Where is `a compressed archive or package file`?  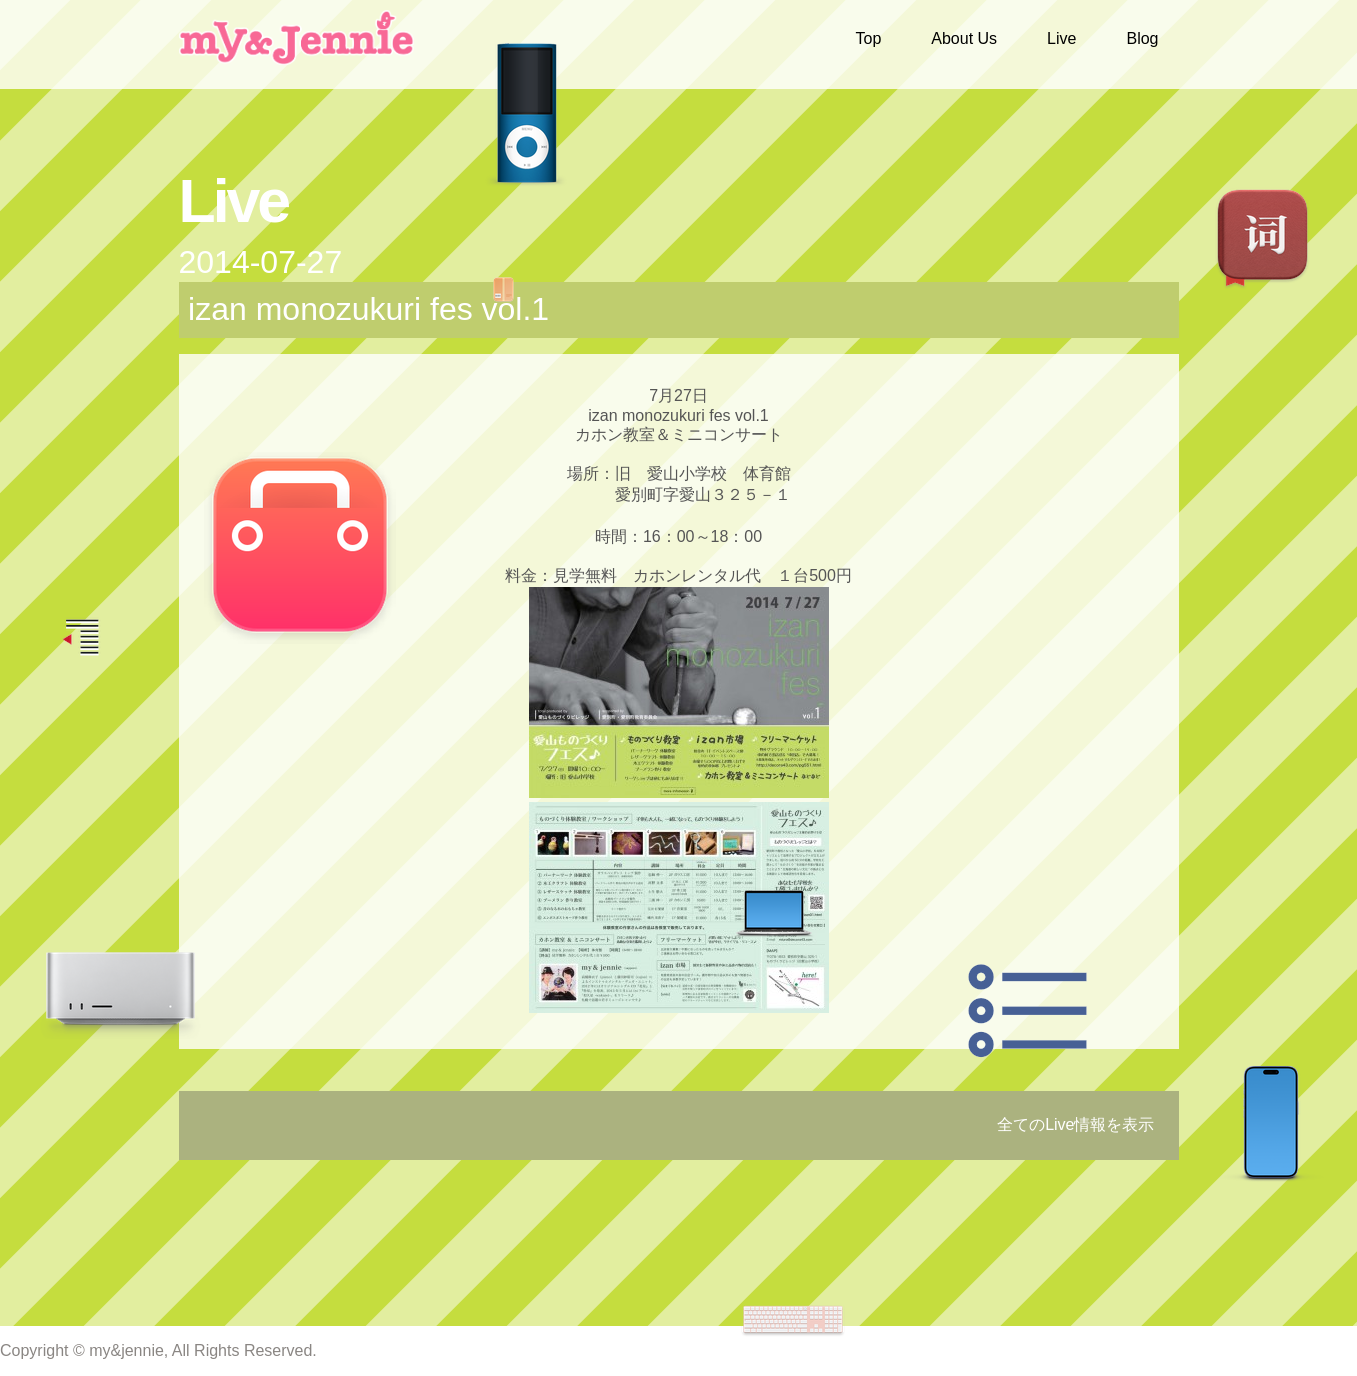
a compressed archive or package file is located at coordinates (503, 289).